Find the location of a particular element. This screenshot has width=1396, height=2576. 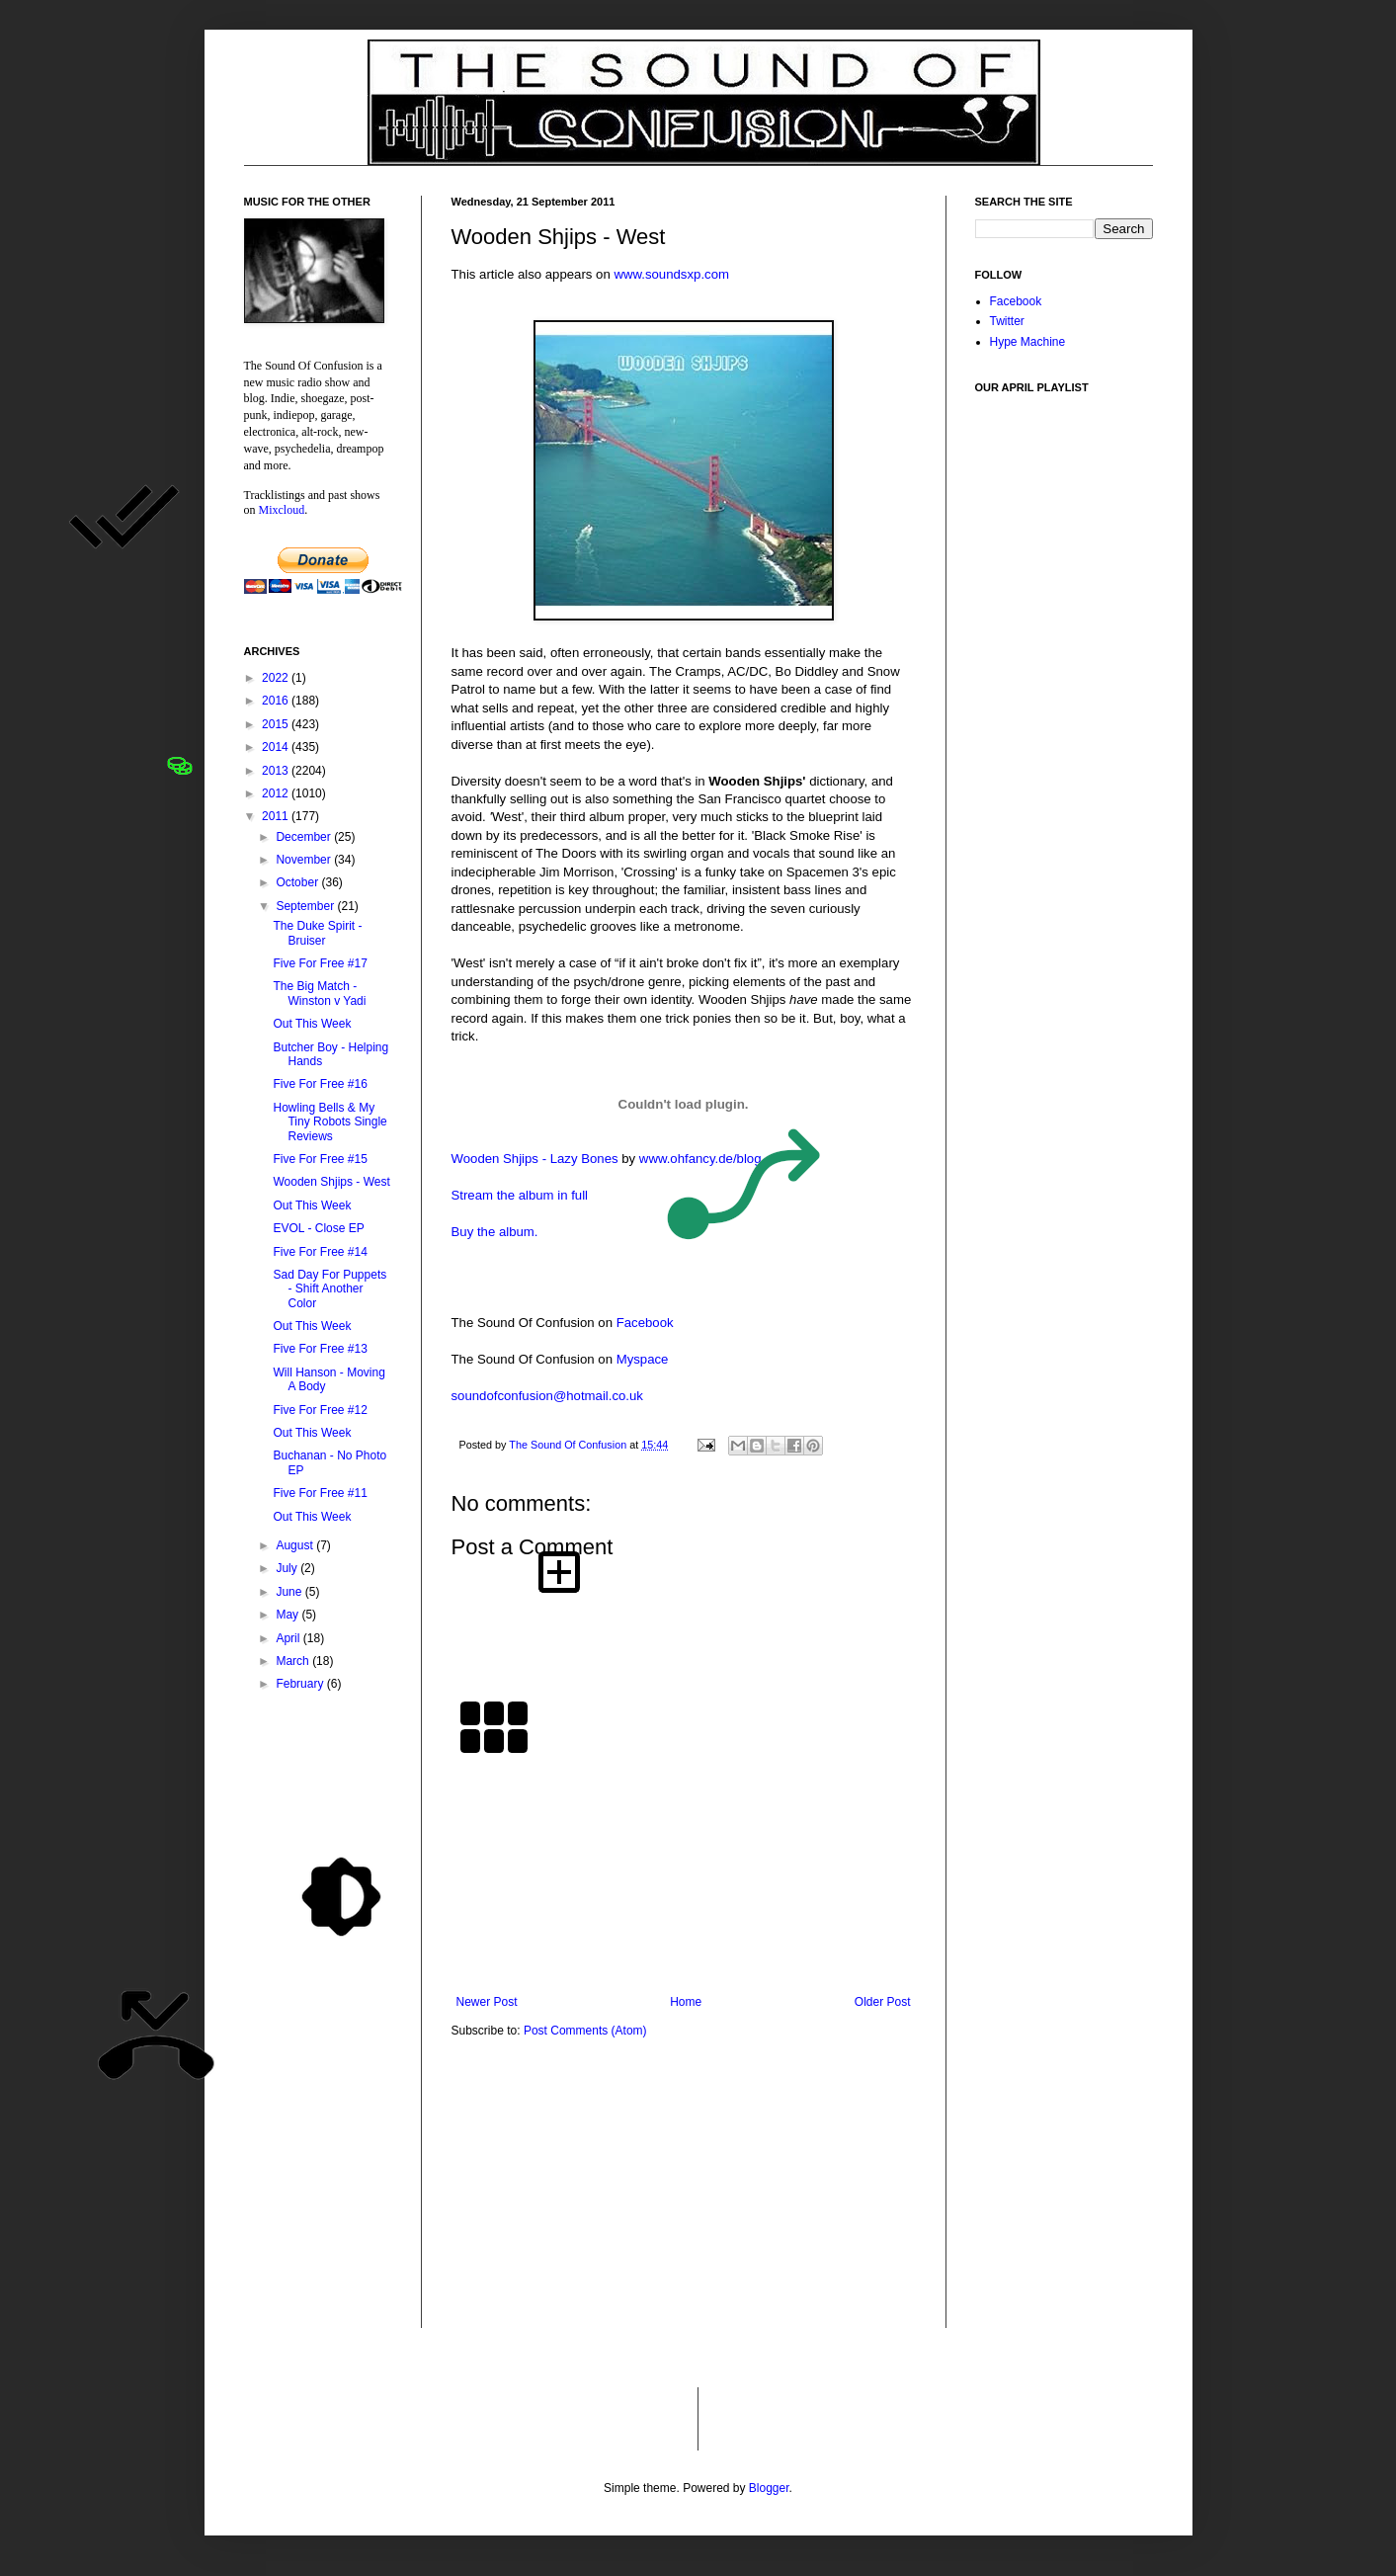

adjust screen brightness settings is located at coordinates (341, 1896).